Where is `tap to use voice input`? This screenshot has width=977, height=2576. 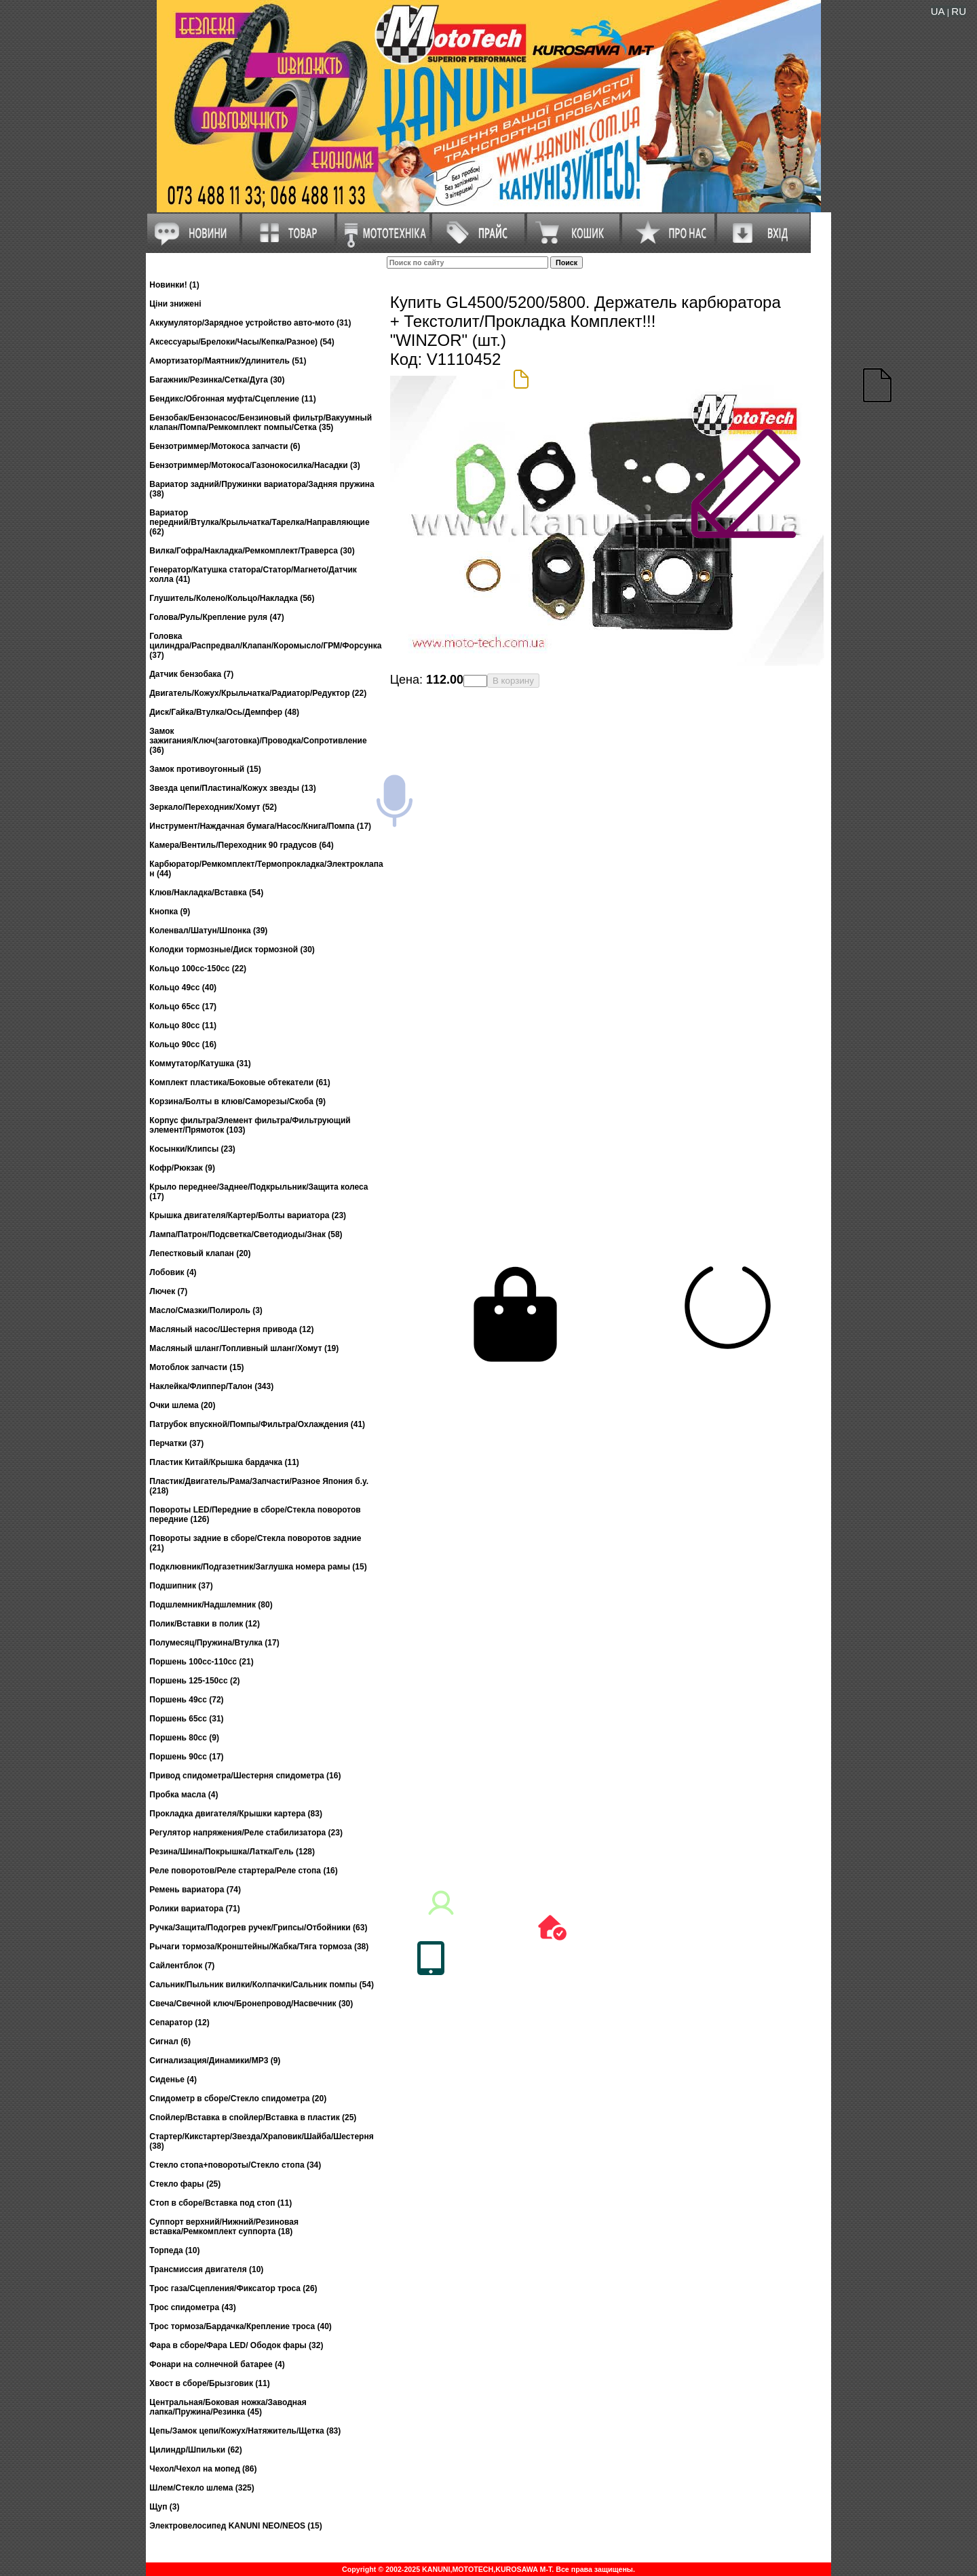 tap to use voice input is located at coordinates (394, 800).